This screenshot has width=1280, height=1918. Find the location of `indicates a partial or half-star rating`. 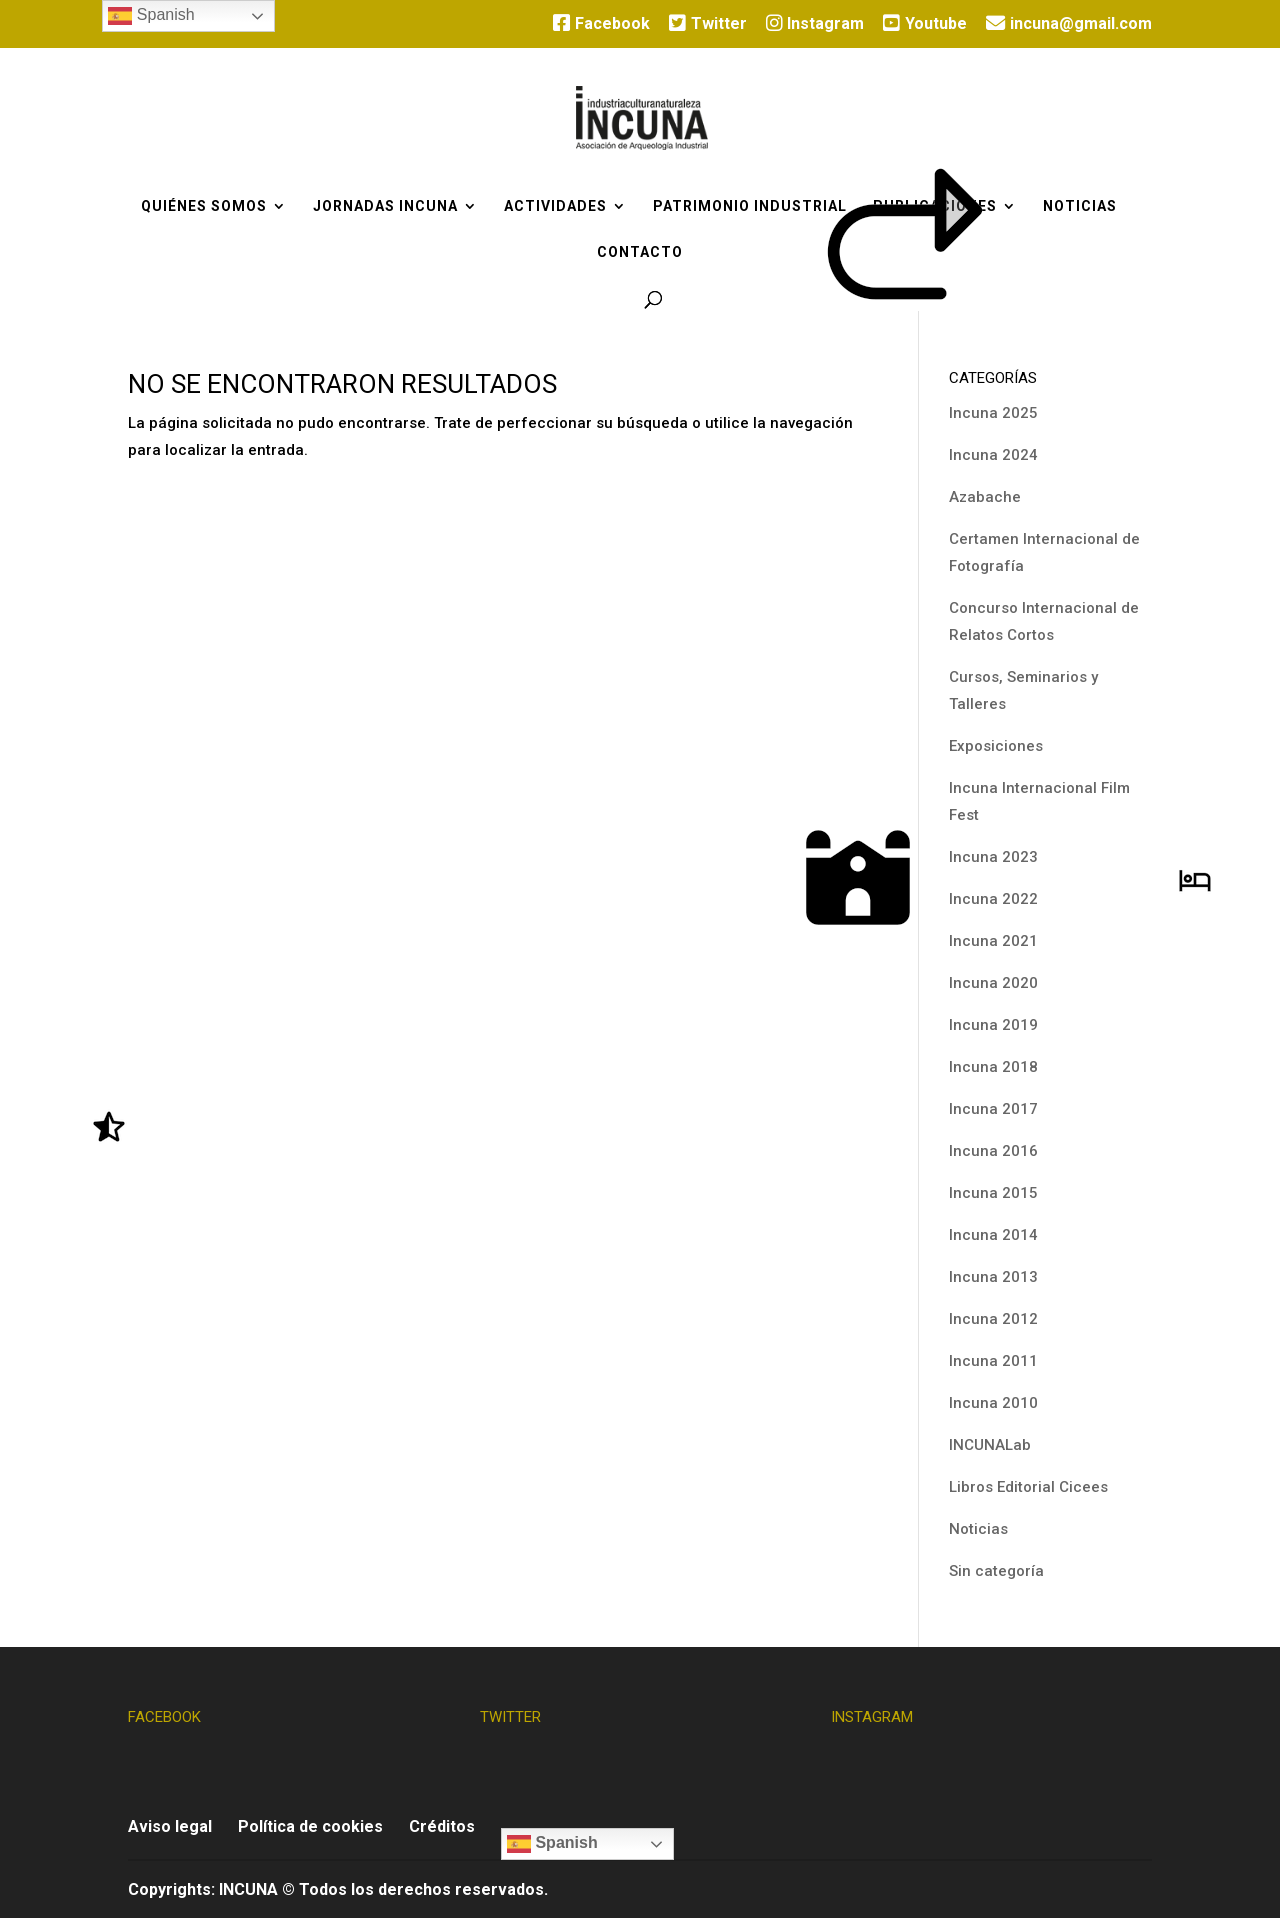

indicates a partial or half-star rating is located at coordinates (109, 1127).